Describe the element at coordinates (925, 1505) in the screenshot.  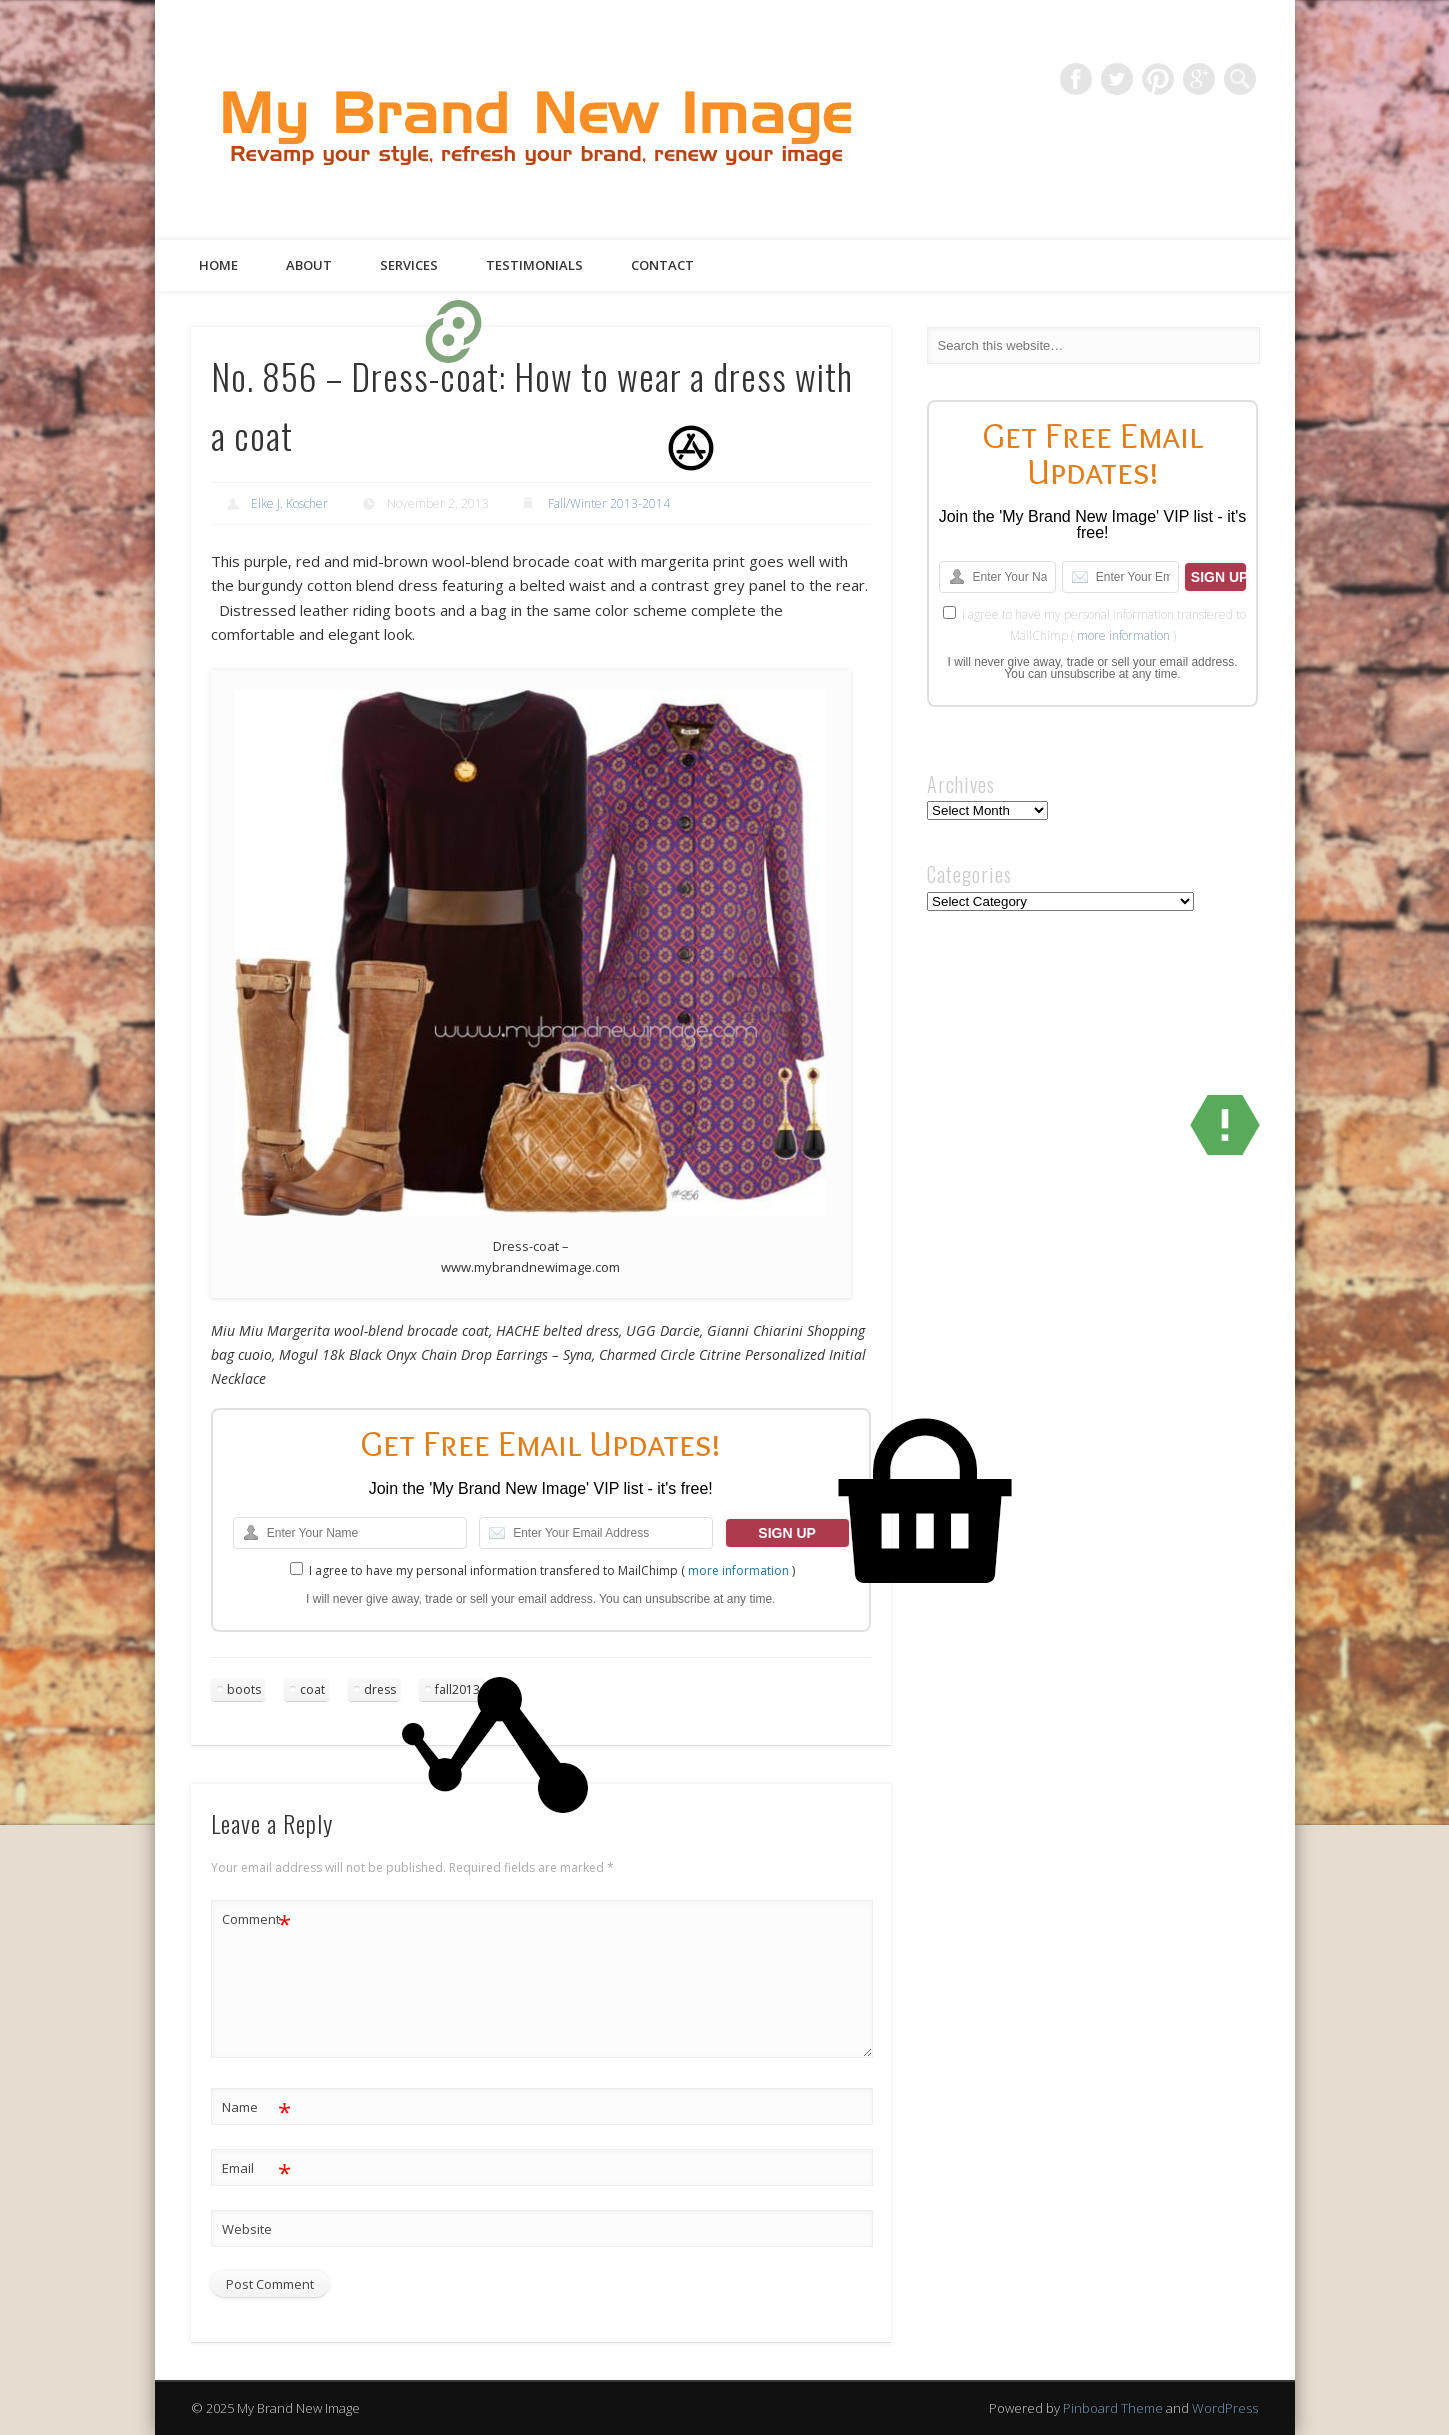
I see `view your shopping basket` at that location.